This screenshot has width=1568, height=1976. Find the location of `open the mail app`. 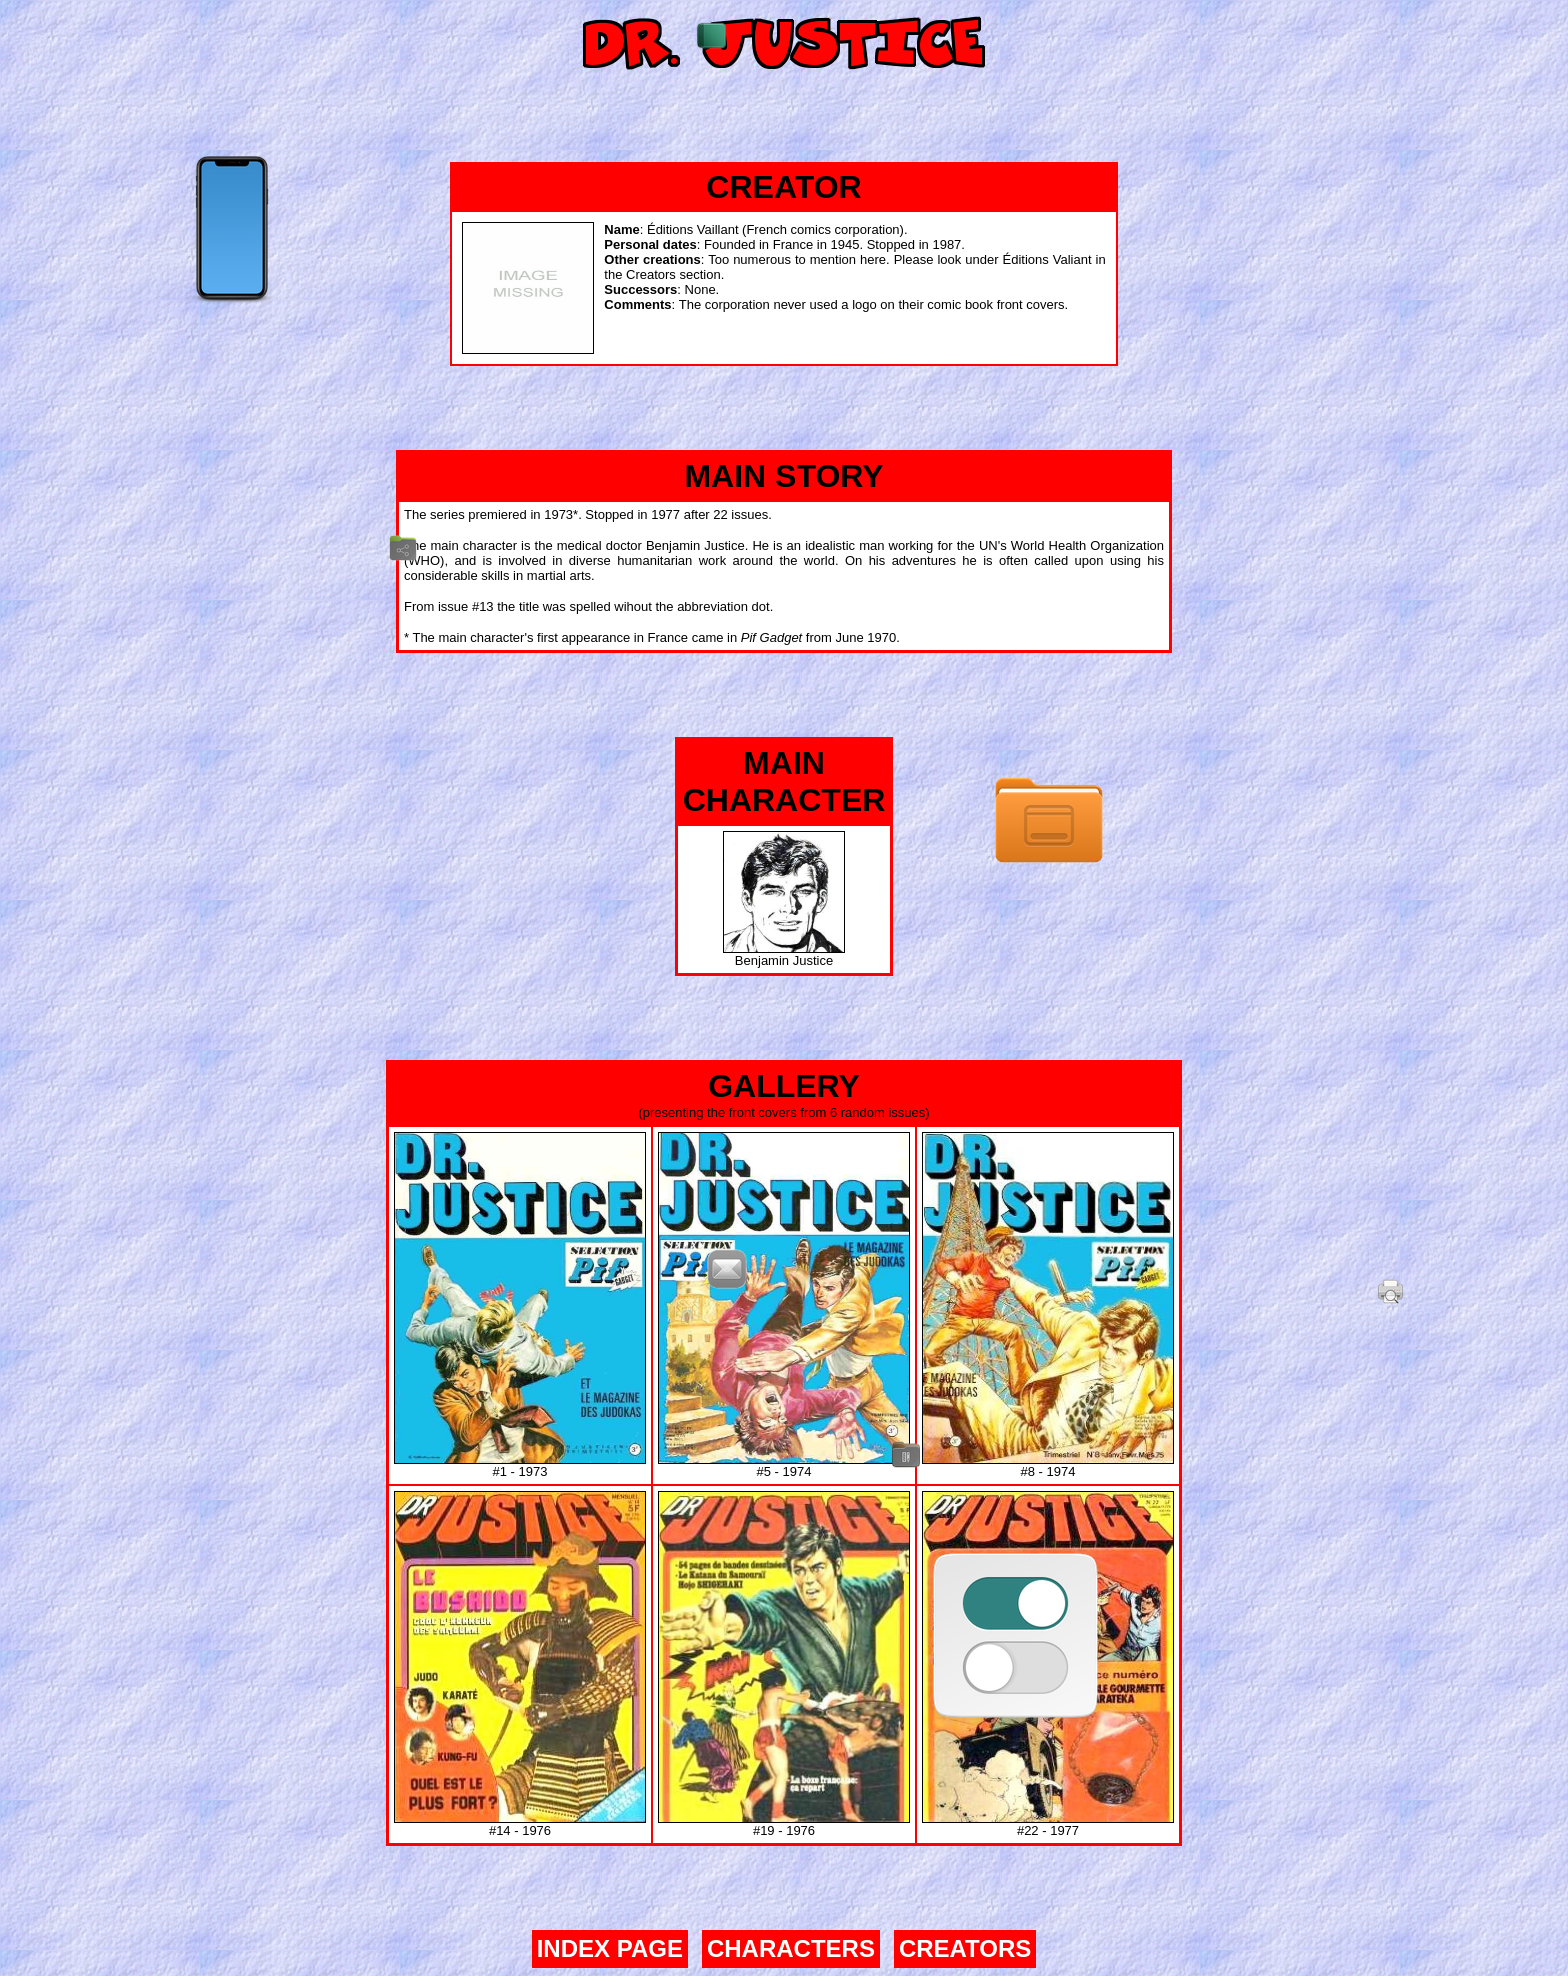

open the mail app is located at coordinates (727, 1269).